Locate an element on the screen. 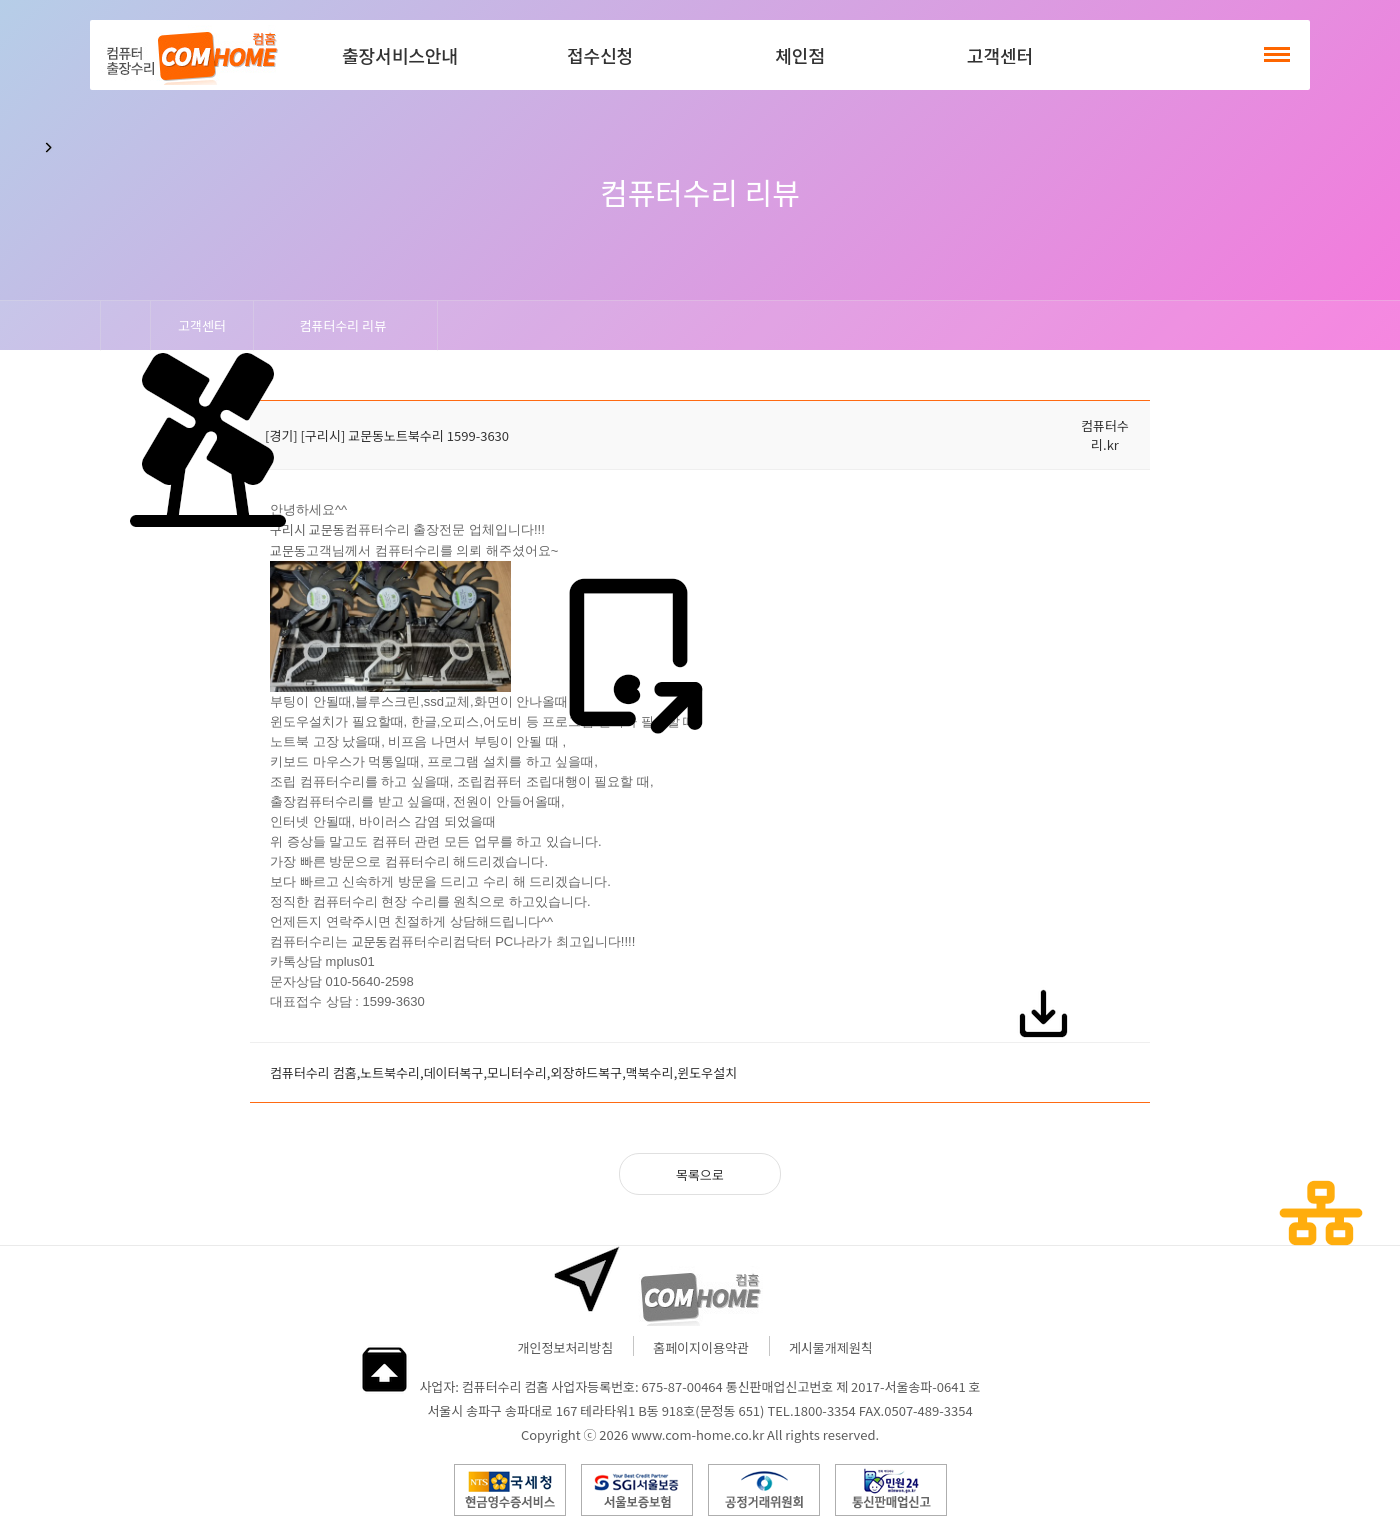 Image resolution: width=1400 pixels, height=1536 pixels. view network connections is located at coordinates (1321, 1213).